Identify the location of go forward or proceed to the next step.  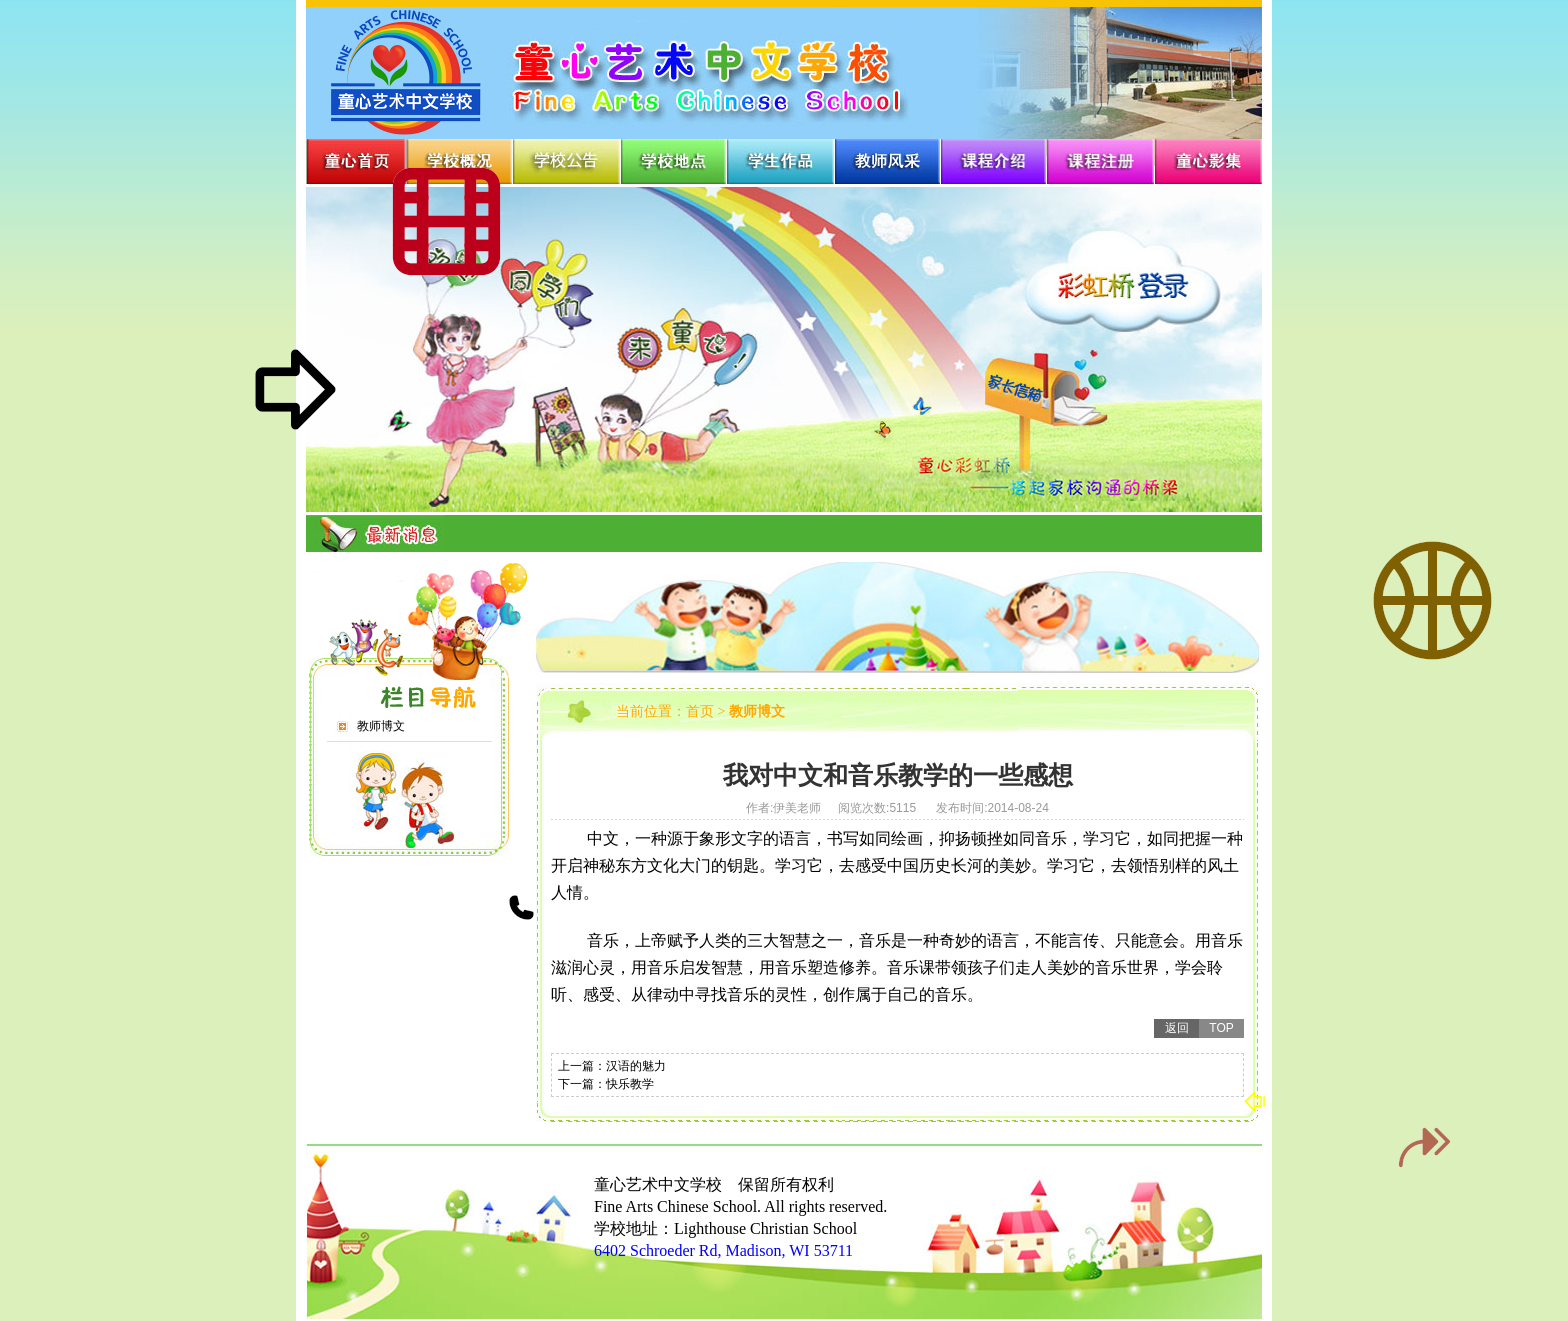
(292, 389).